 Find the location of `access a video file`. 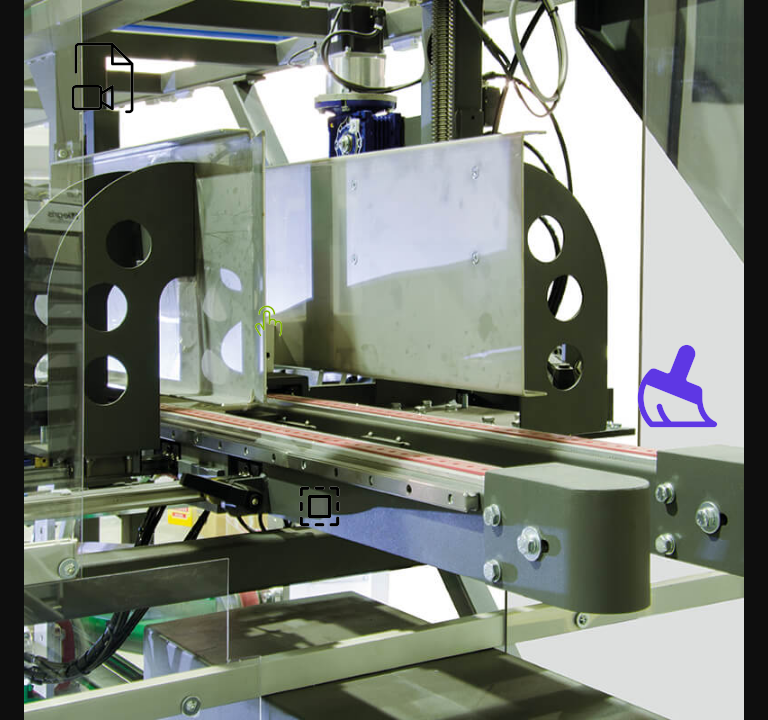

access a video file is located at coordinates (104, 78).